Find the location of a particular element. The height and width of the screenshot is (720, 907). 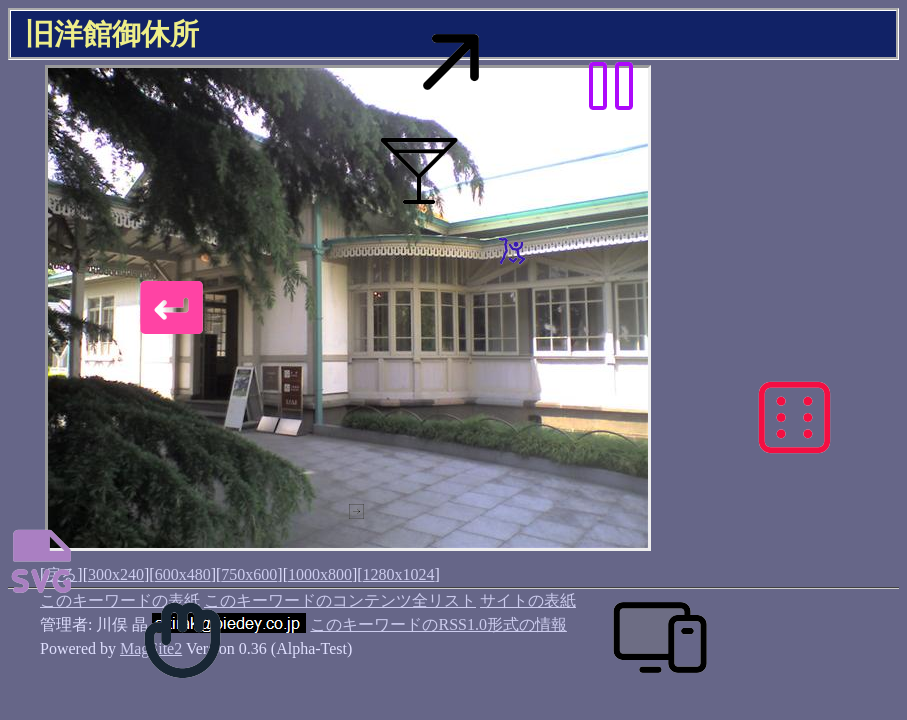

pause media playback is located at coordinates (611, 86).